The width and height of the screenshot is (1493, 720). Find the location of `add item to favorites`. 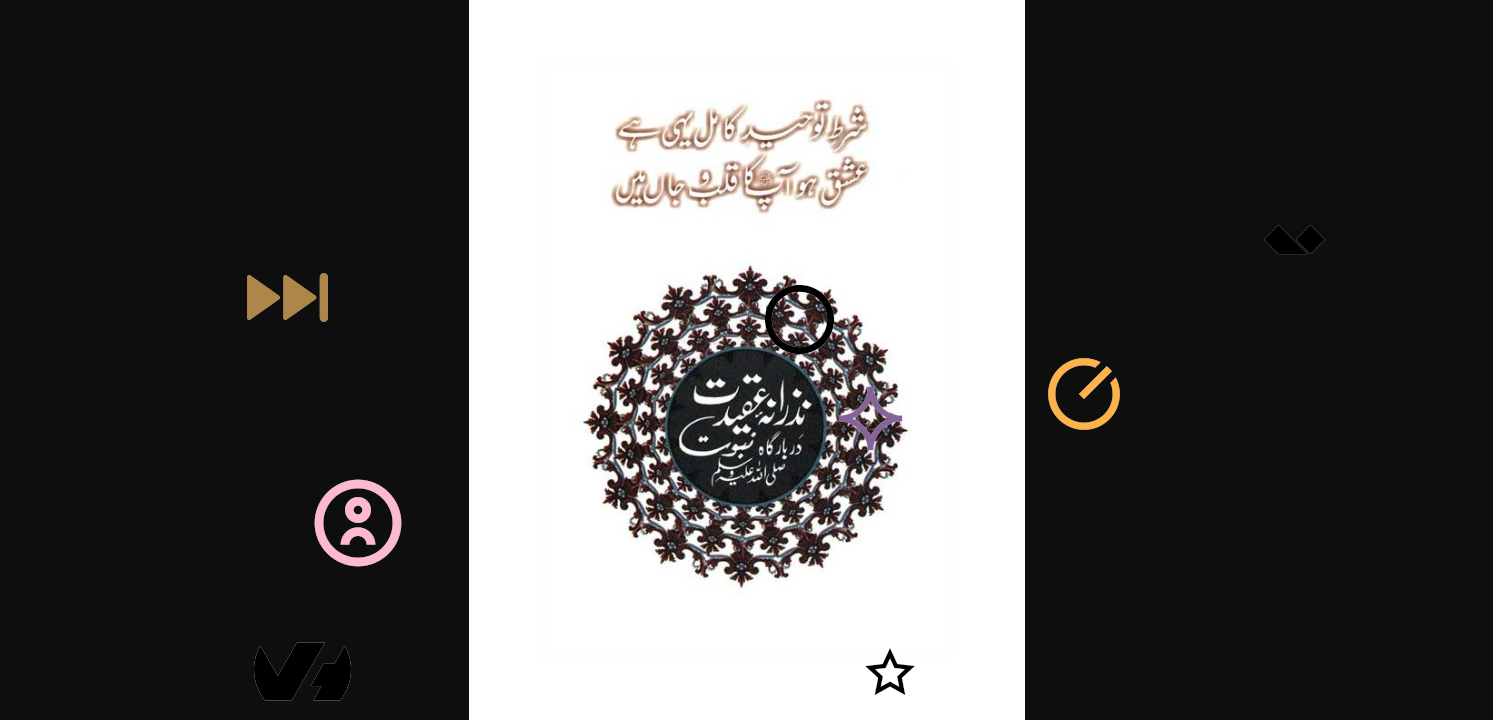

add item to favorites is located at coordinates (890, 673).